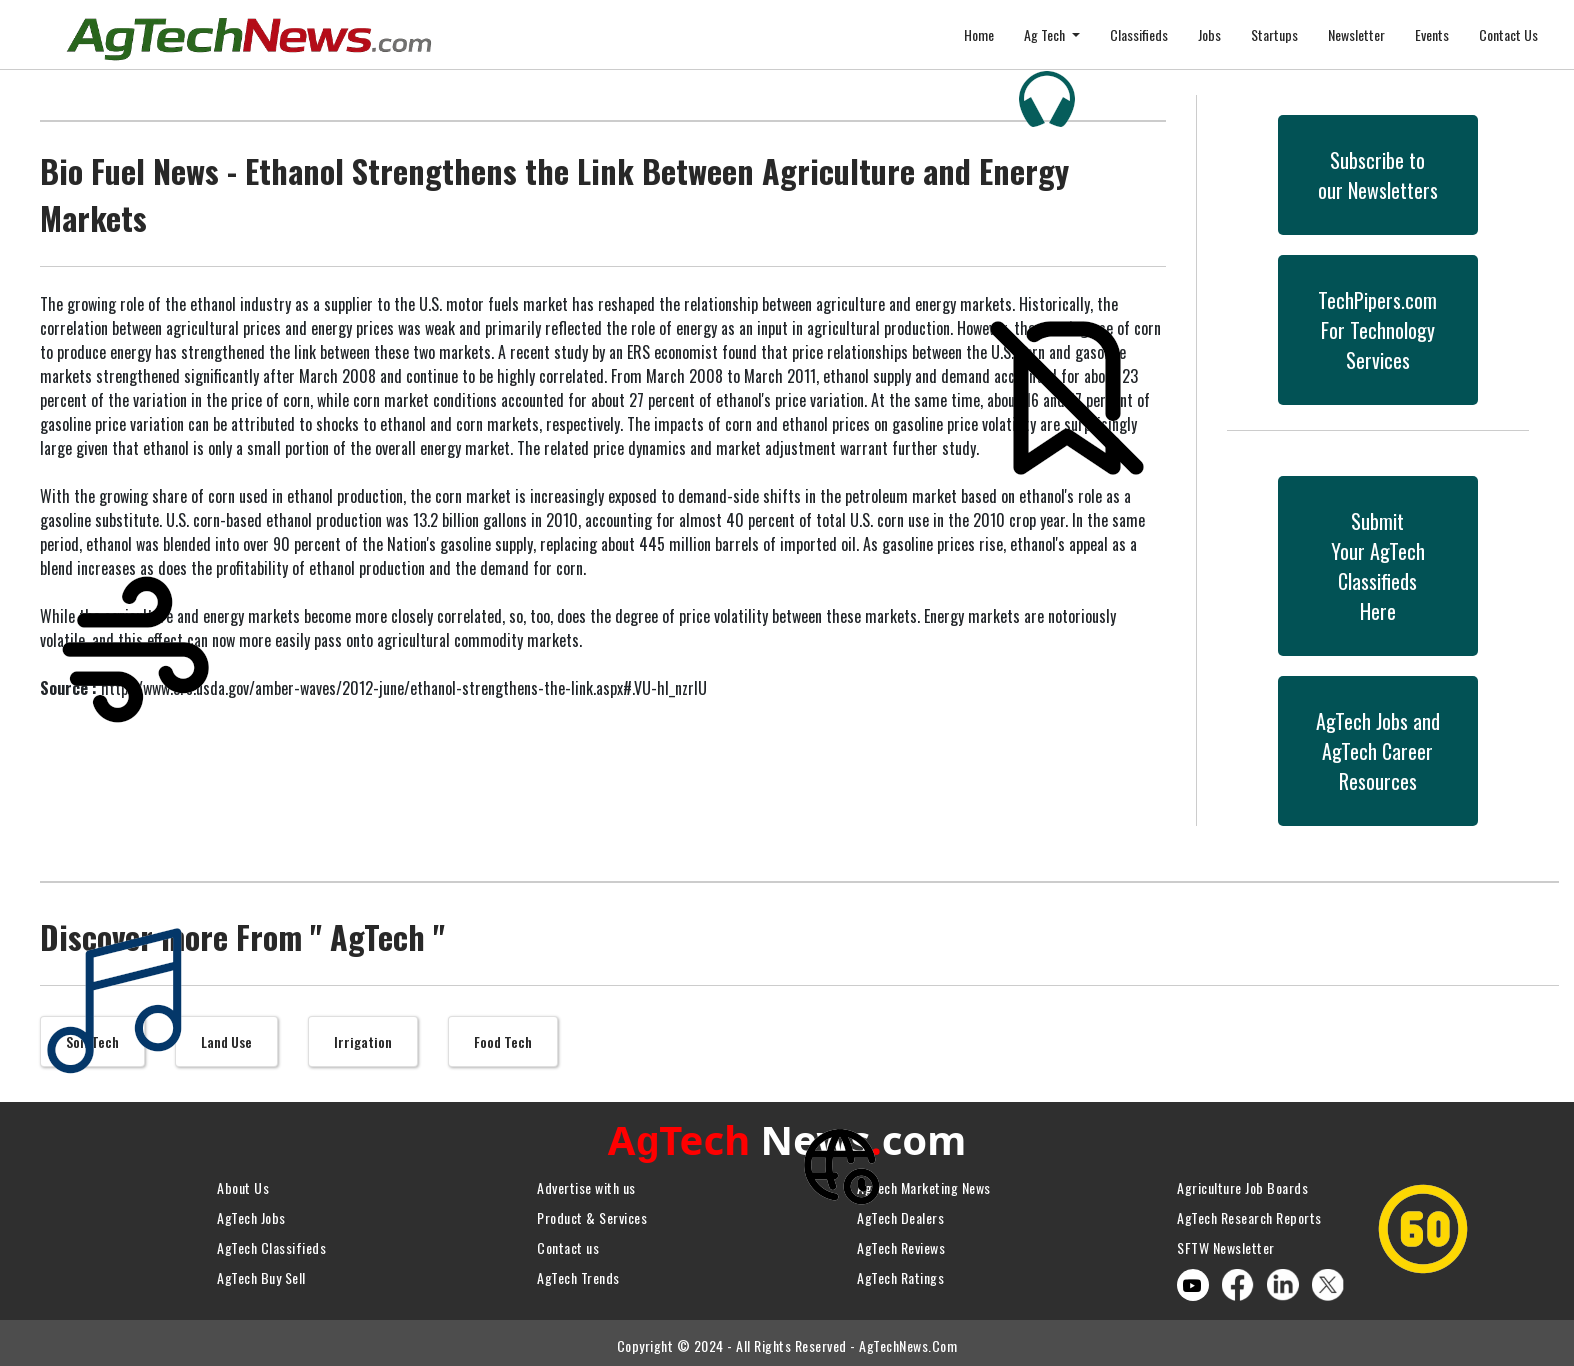  Describe the element at coordinates (1067, 398) in the screenshot. I see `remove item from bookmarks` at that location.